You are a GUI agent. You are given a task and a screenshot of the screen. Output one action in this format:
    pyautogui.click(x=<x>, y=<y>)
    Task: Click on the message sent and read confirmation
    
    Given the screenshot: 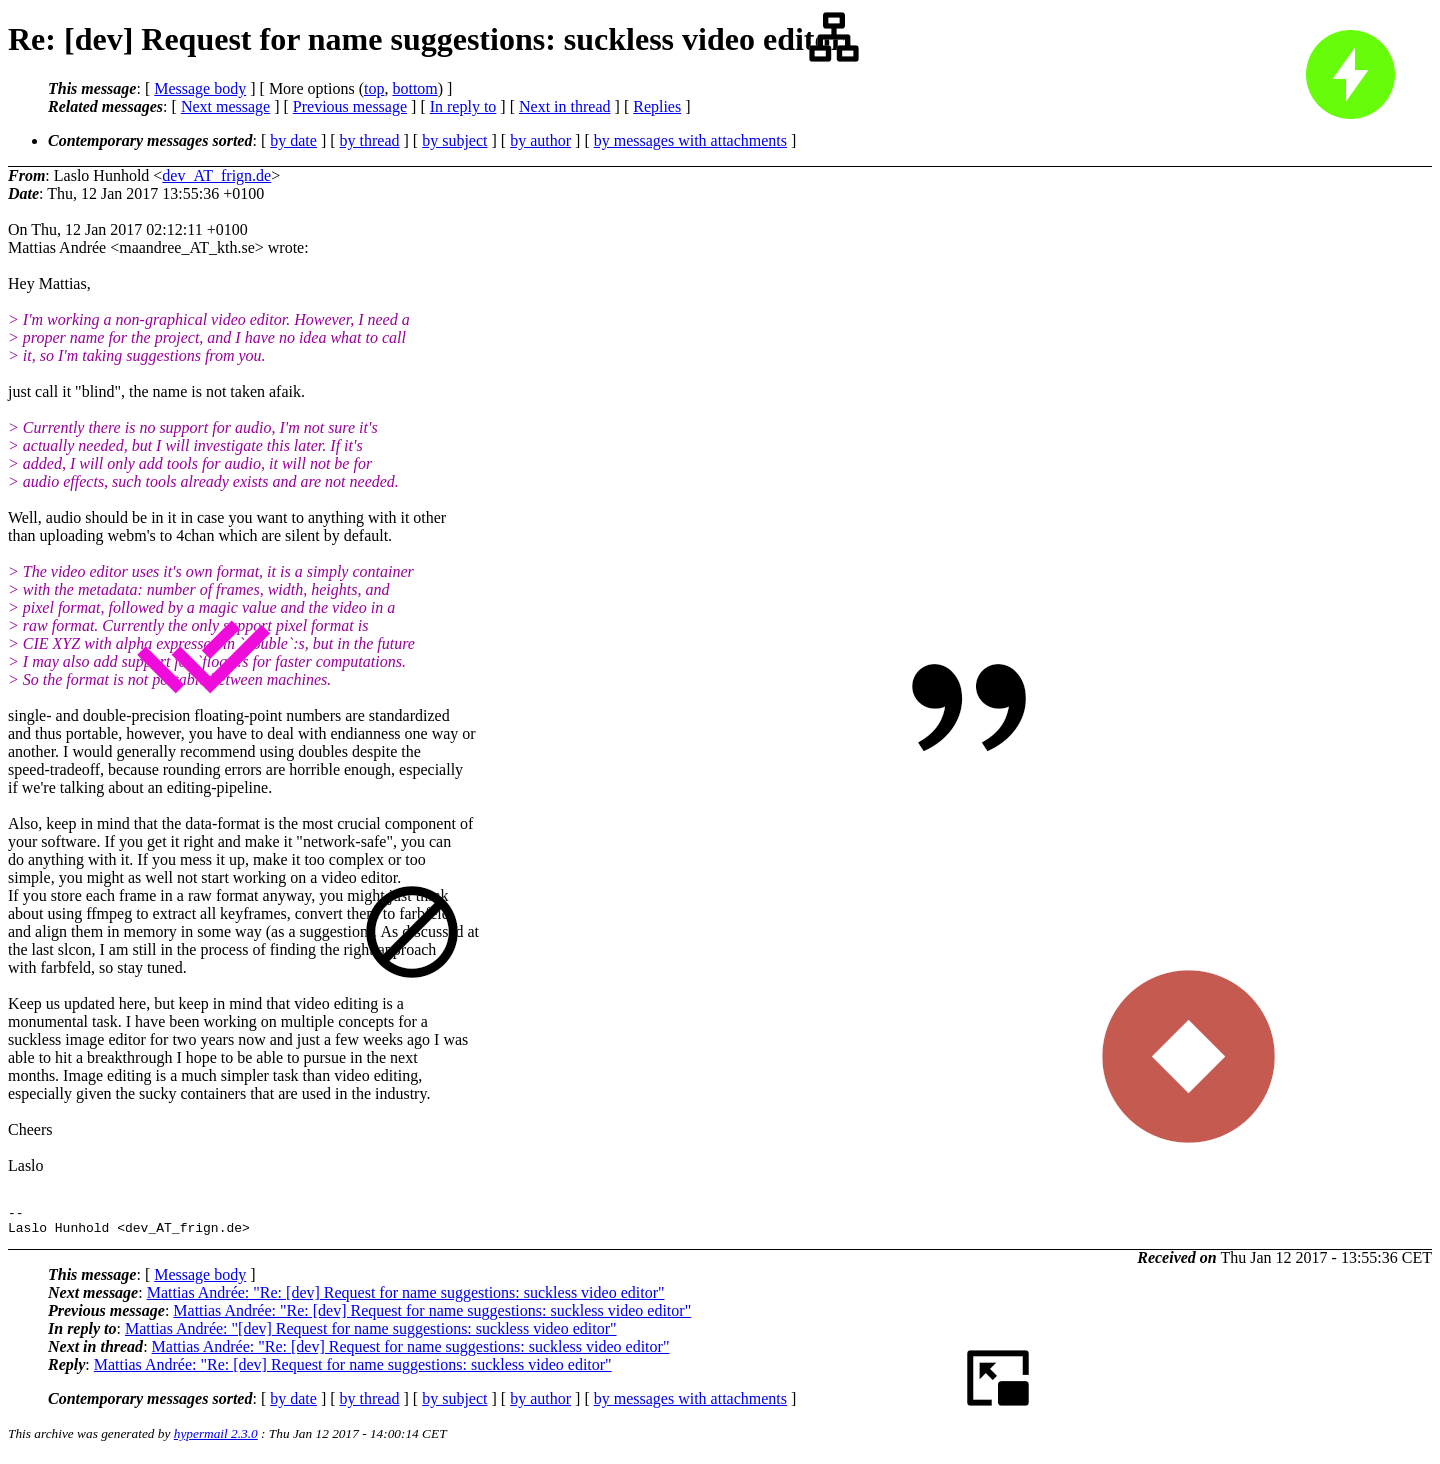 What is the action you would take?
    pyautogui.click(x=204, y=657)
    